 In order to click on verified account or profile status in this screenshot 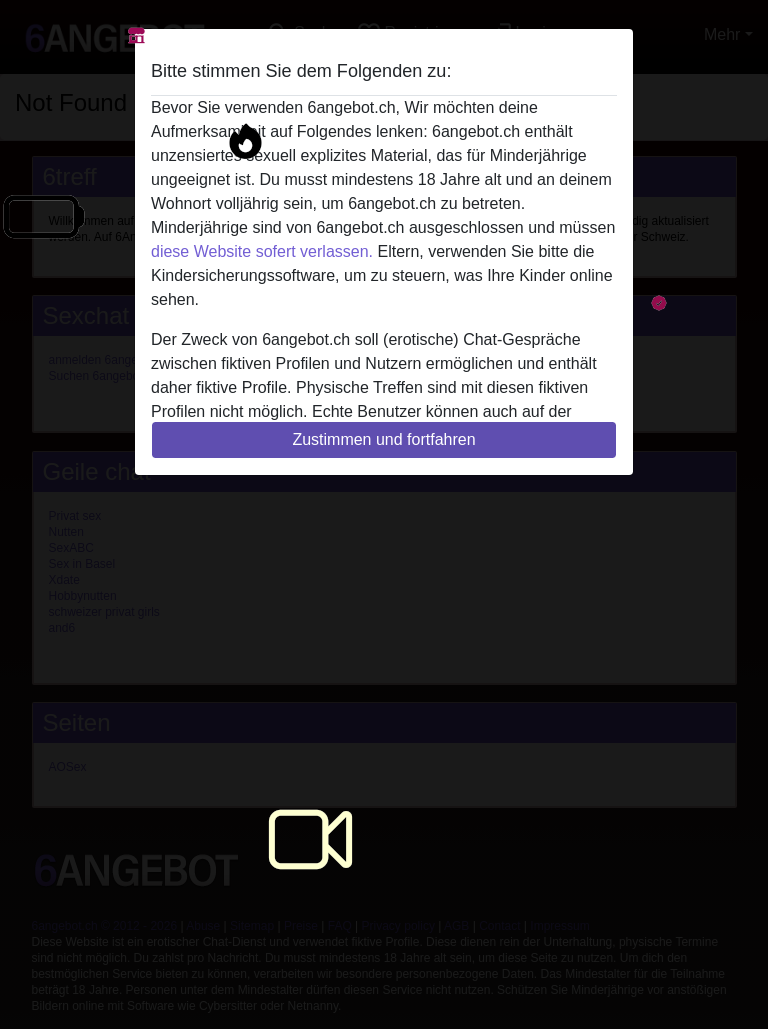, I will do `click(659, 303)`.